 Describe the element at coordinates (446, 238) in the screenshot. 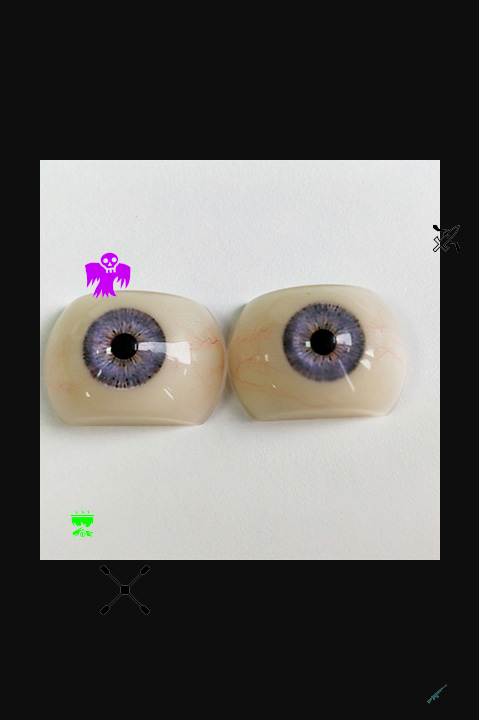

I see `equip a lightning-enchanted weapon` at that location.